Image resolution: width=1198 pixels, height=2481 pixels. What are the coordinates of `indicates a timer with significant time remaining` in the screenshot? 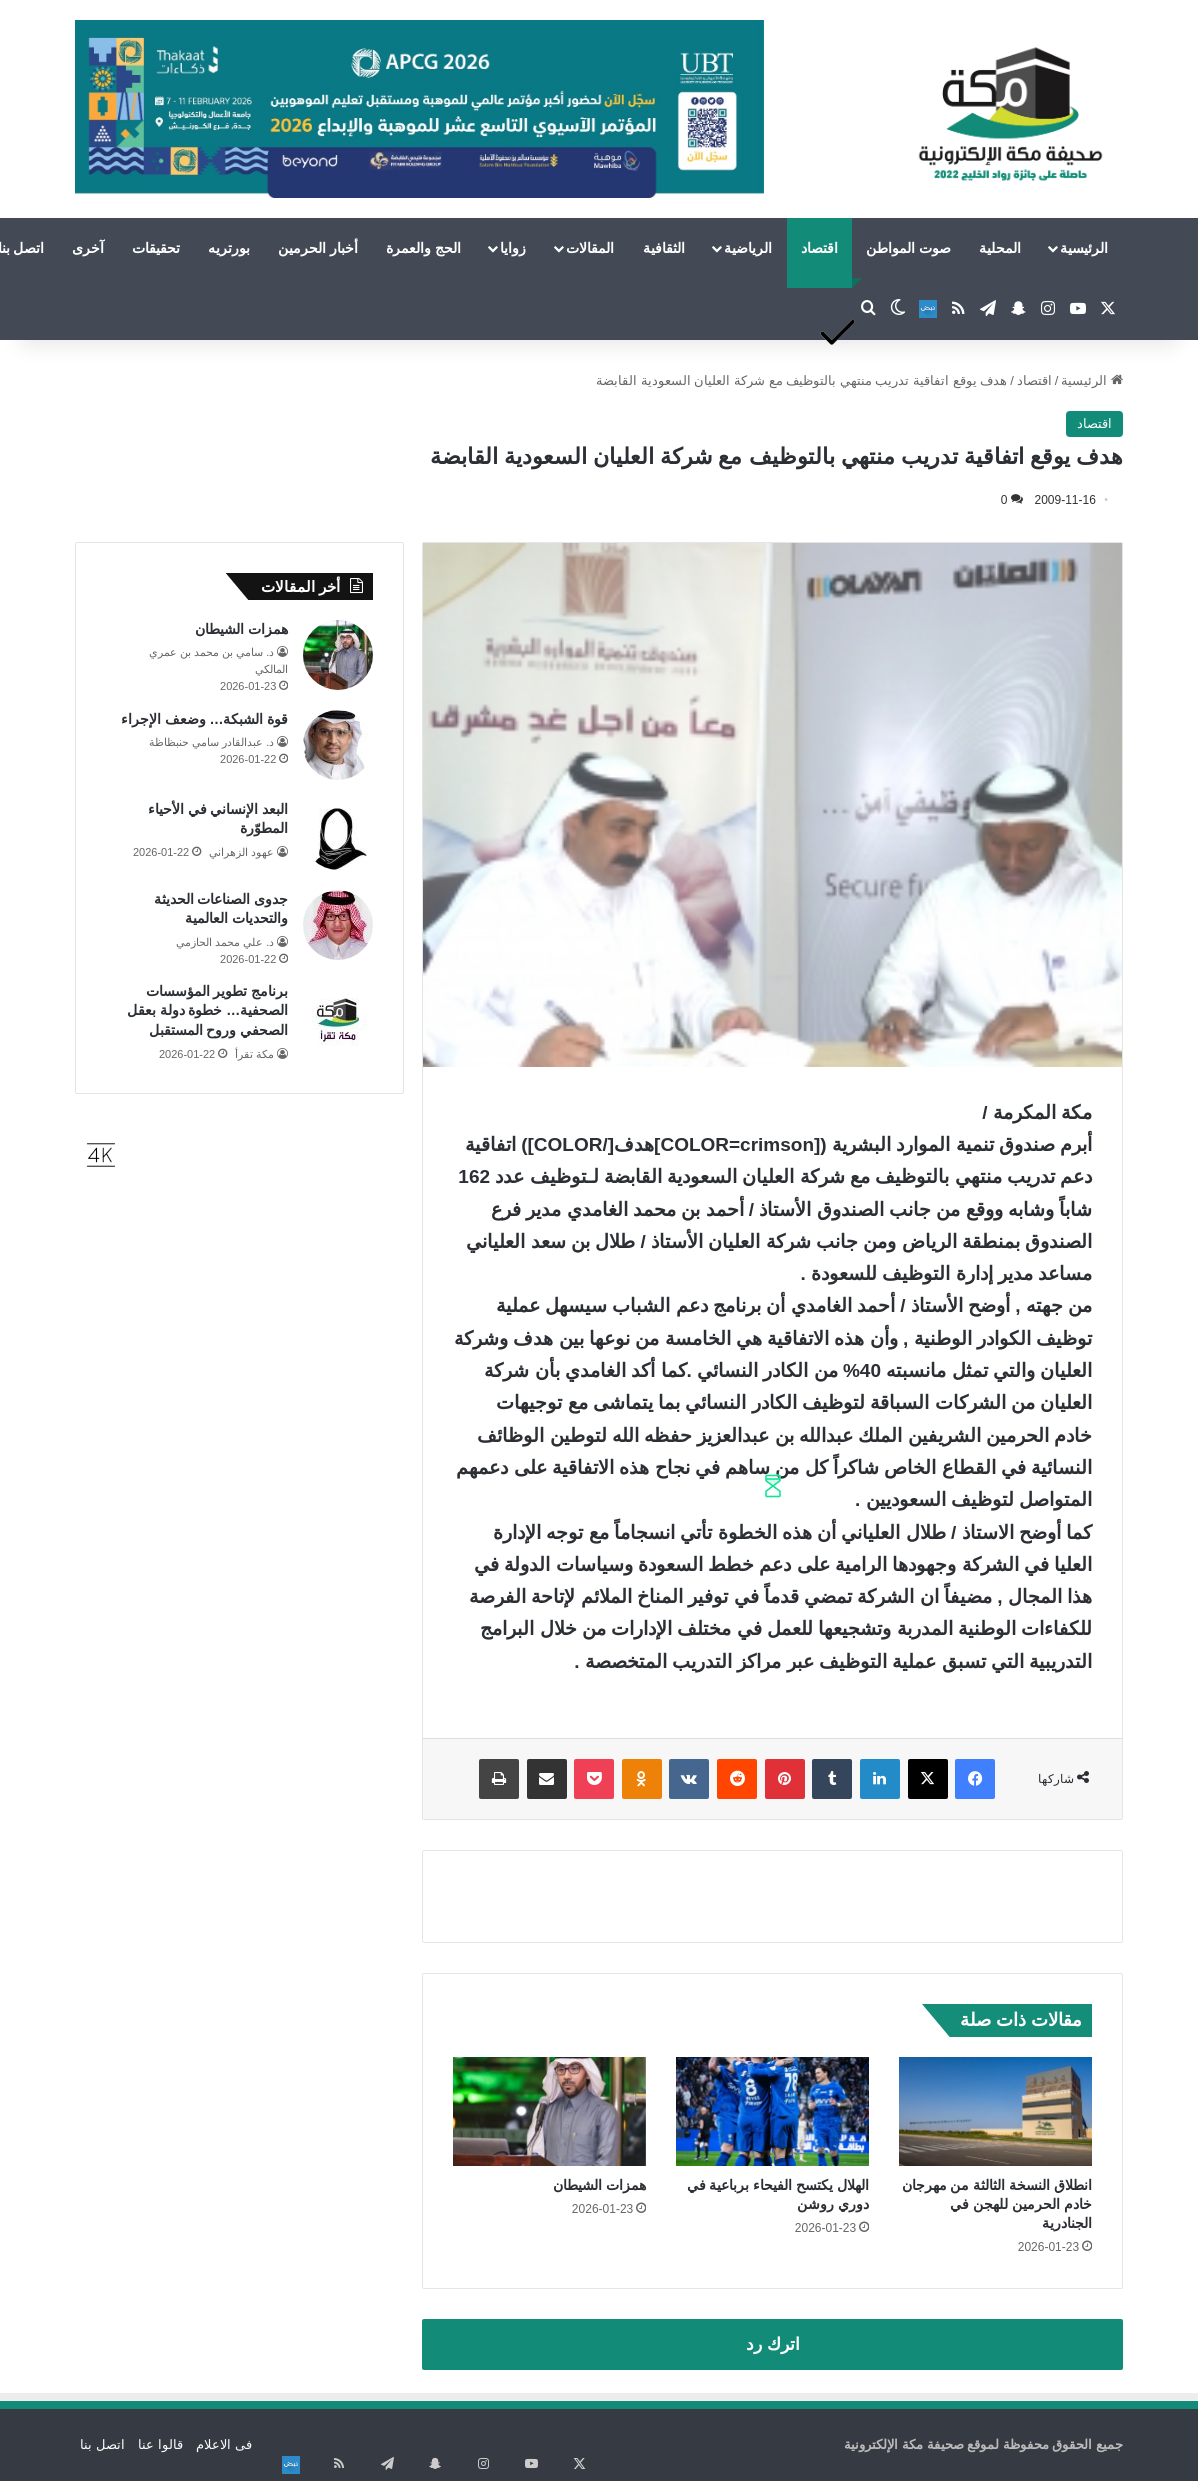 It's located at (773, 1486).